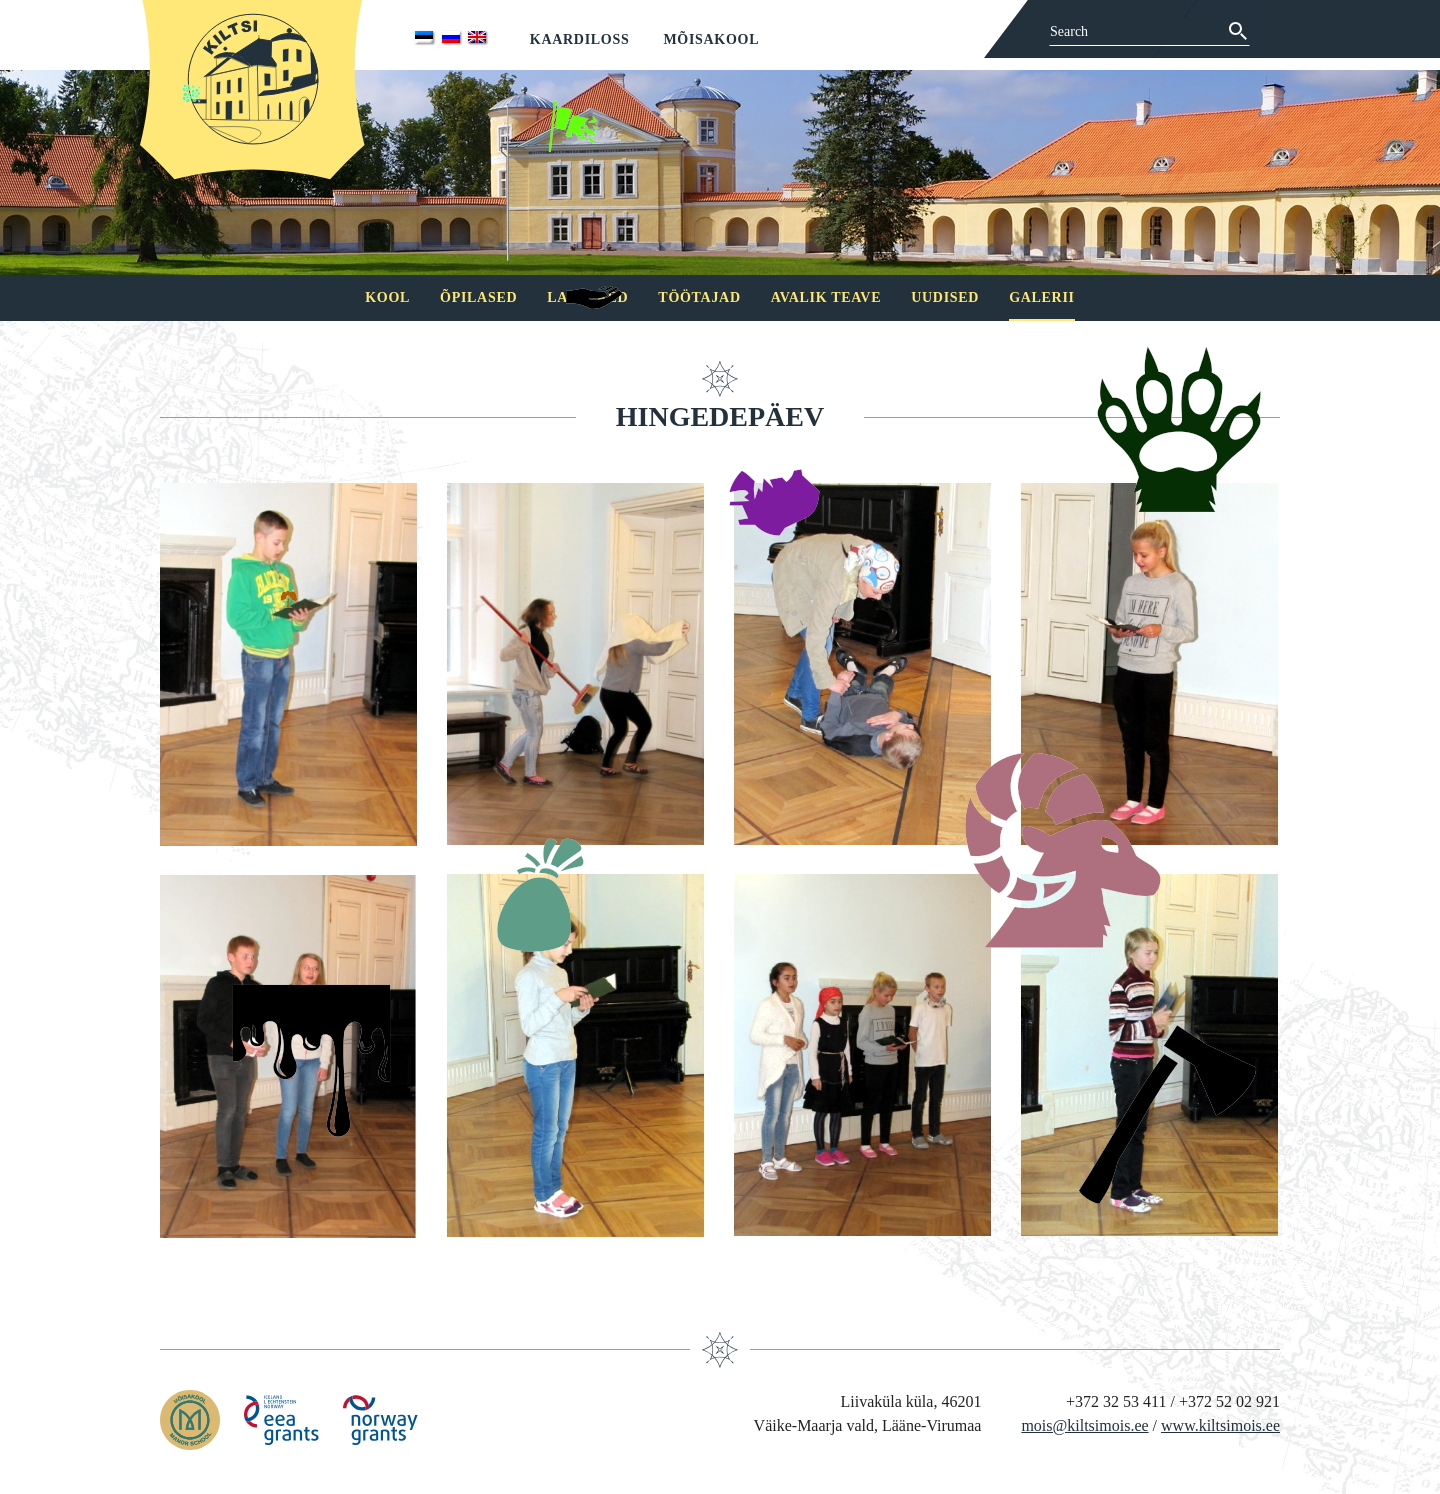  Describe the element at coordinates (191, 93) in the screenshot. I see `access the garden or floral collection` at that location.